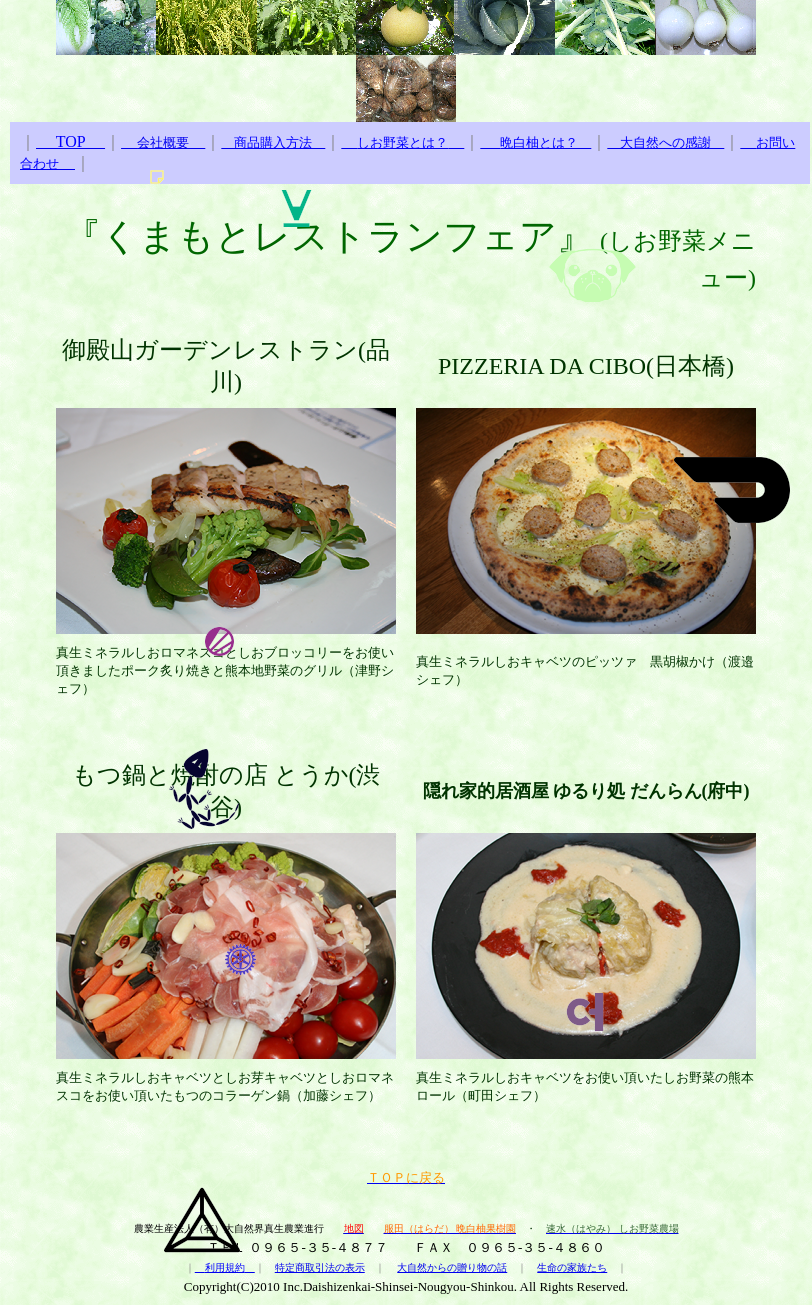 The height and width of the screenshot is (1305, 812). What do you see at coordinates (219, 641) in the screenshot?
I see `ESL Gaming logo` at bounding box center [219, 641].